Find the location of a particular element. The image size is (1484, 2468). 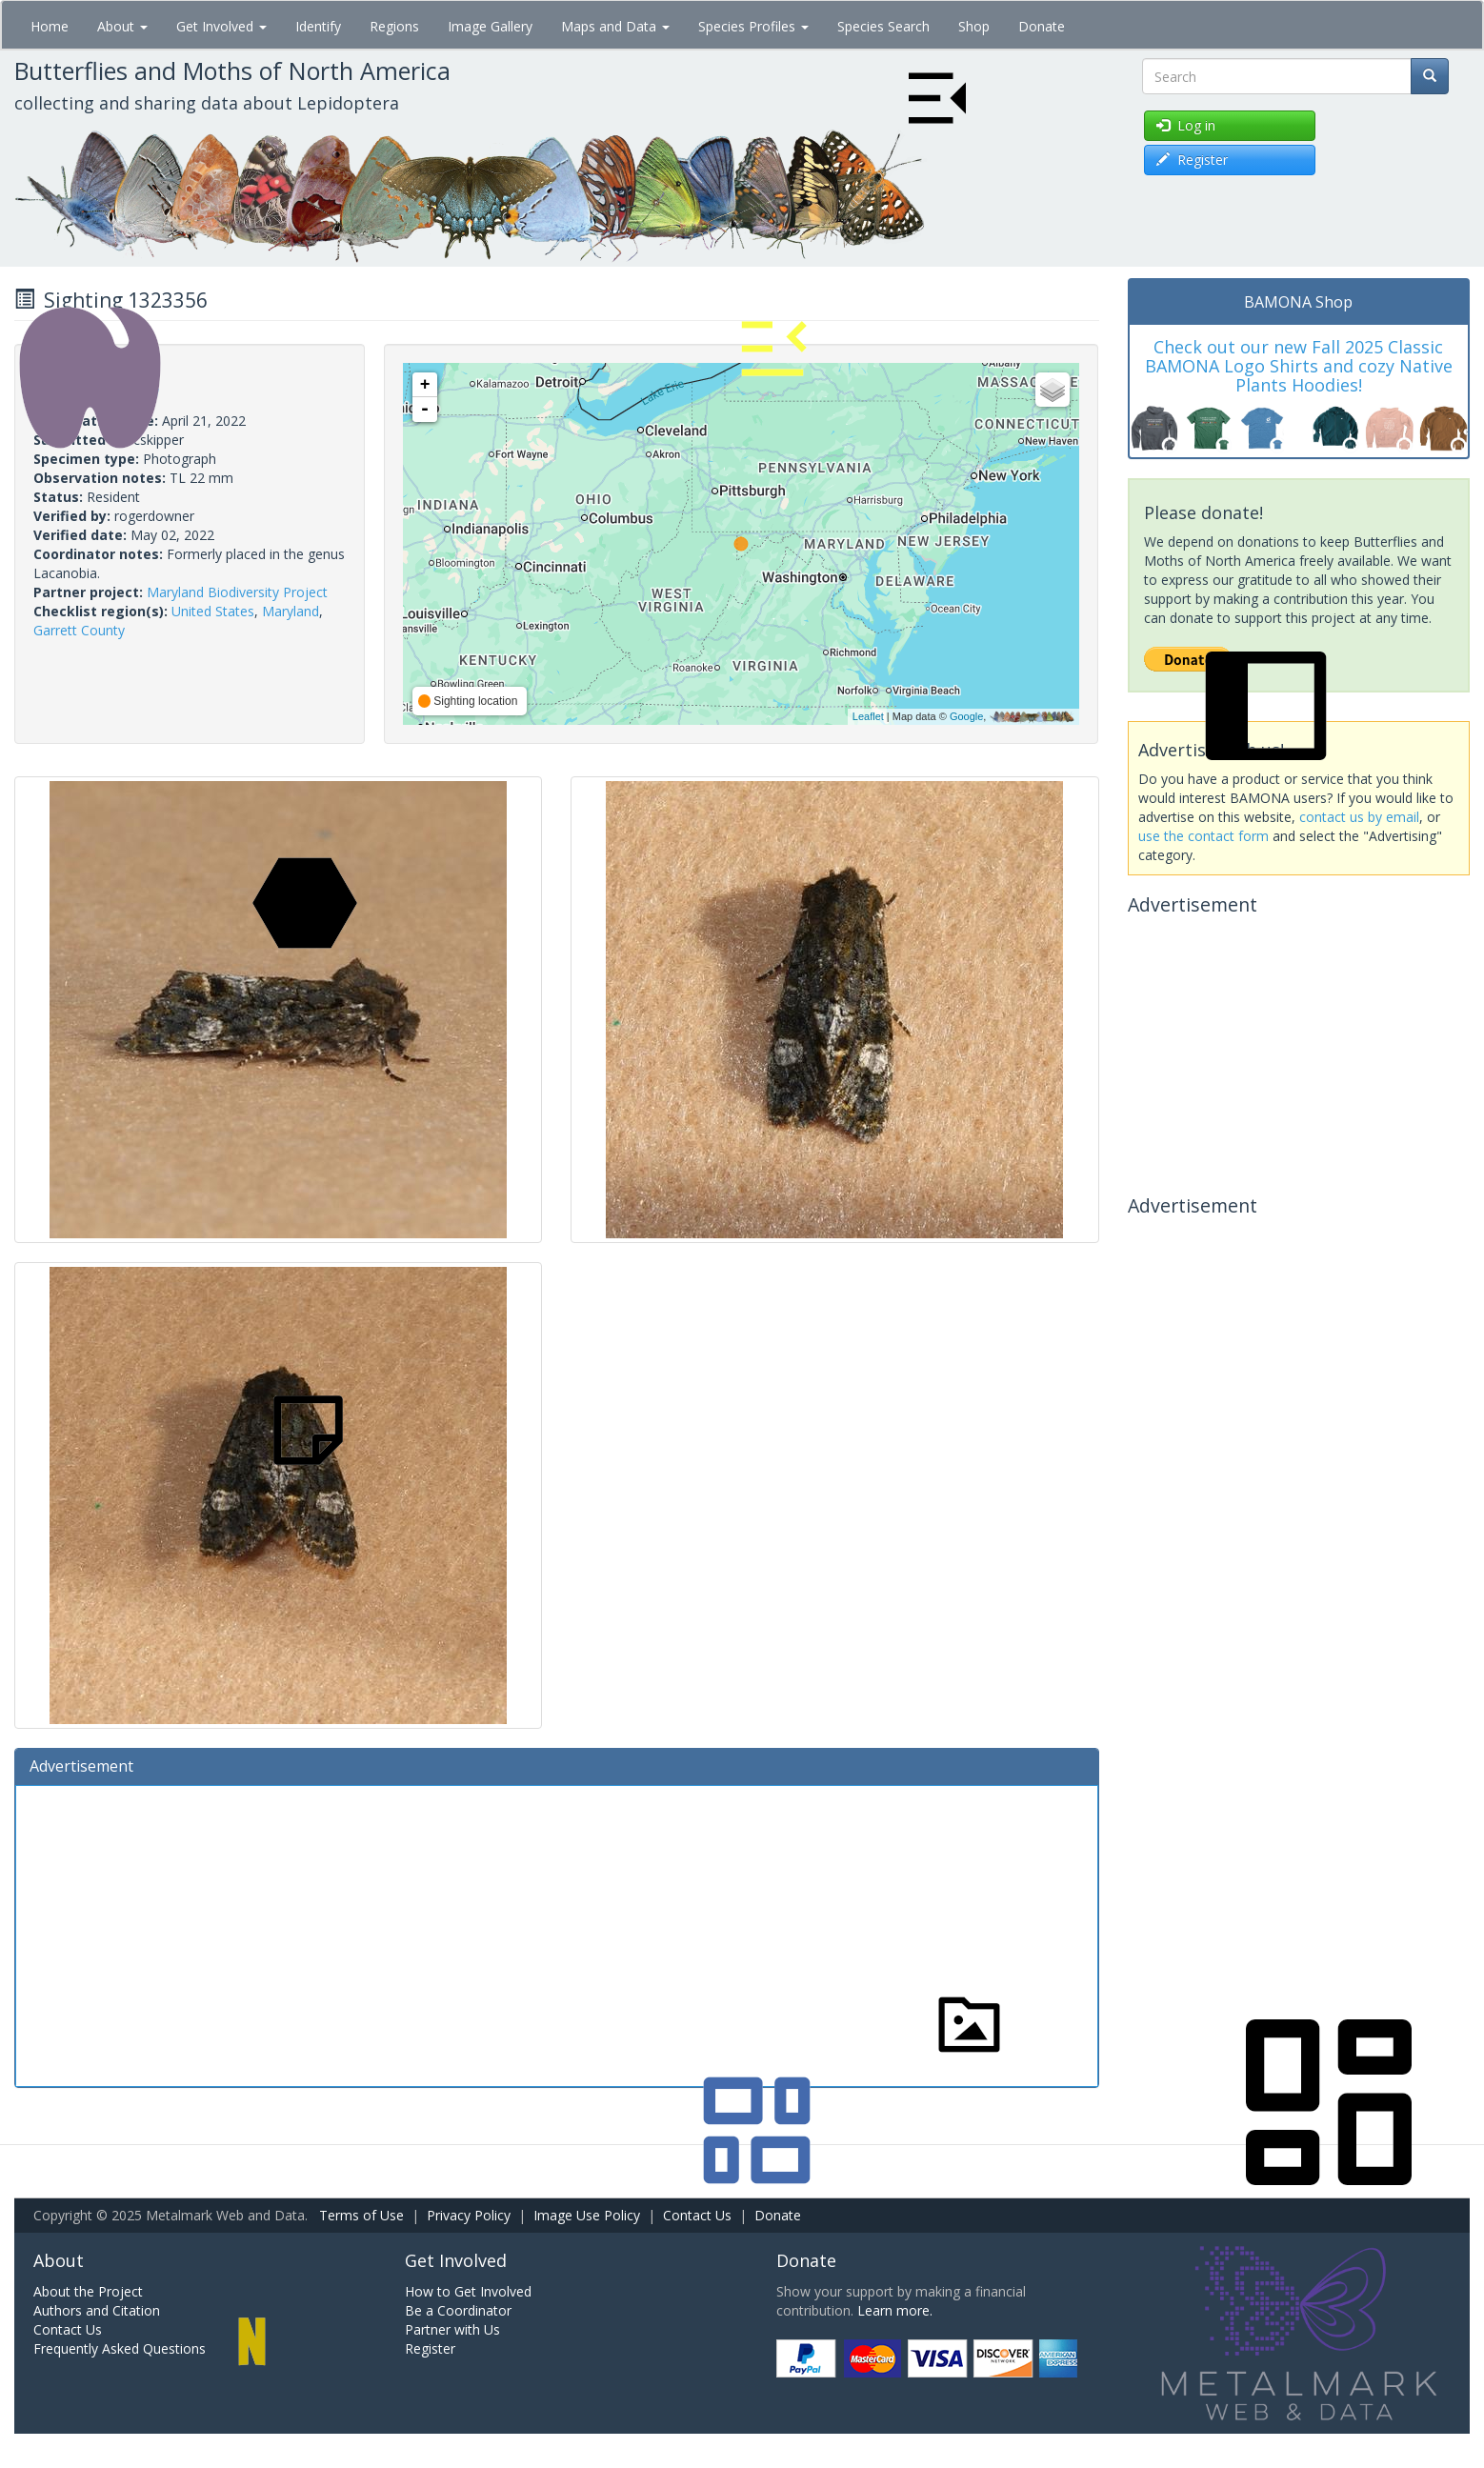

collapse sidebar or navigation panel is located at coordinates (937, 98).